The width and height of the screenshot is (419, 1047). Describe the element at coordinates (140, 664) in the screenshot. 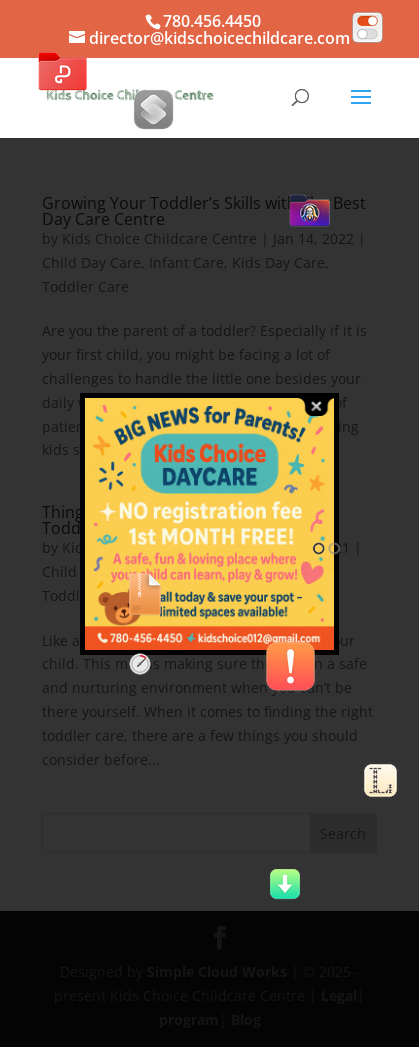

I see `open sysprof system profiler` at that location.